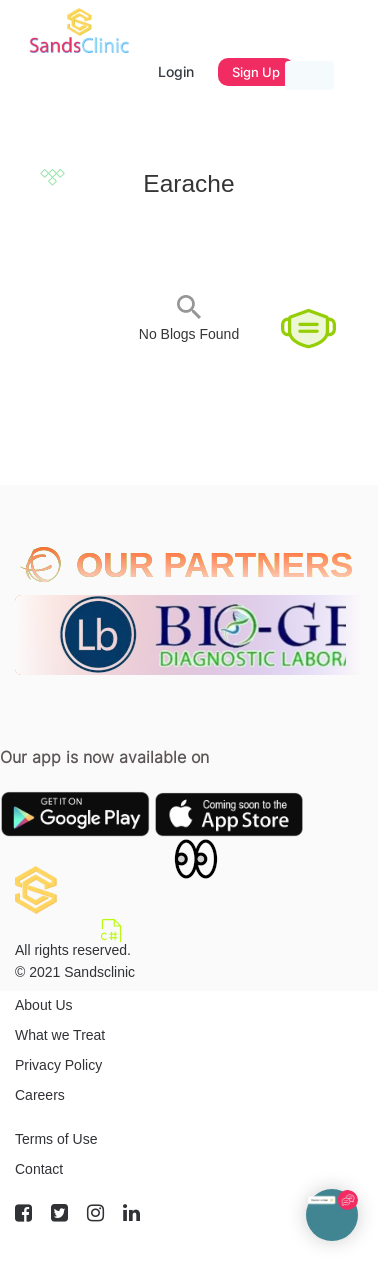 The image size is (378, 1263). I want to click on open the Tidal music streaming app, so click(52, 176).